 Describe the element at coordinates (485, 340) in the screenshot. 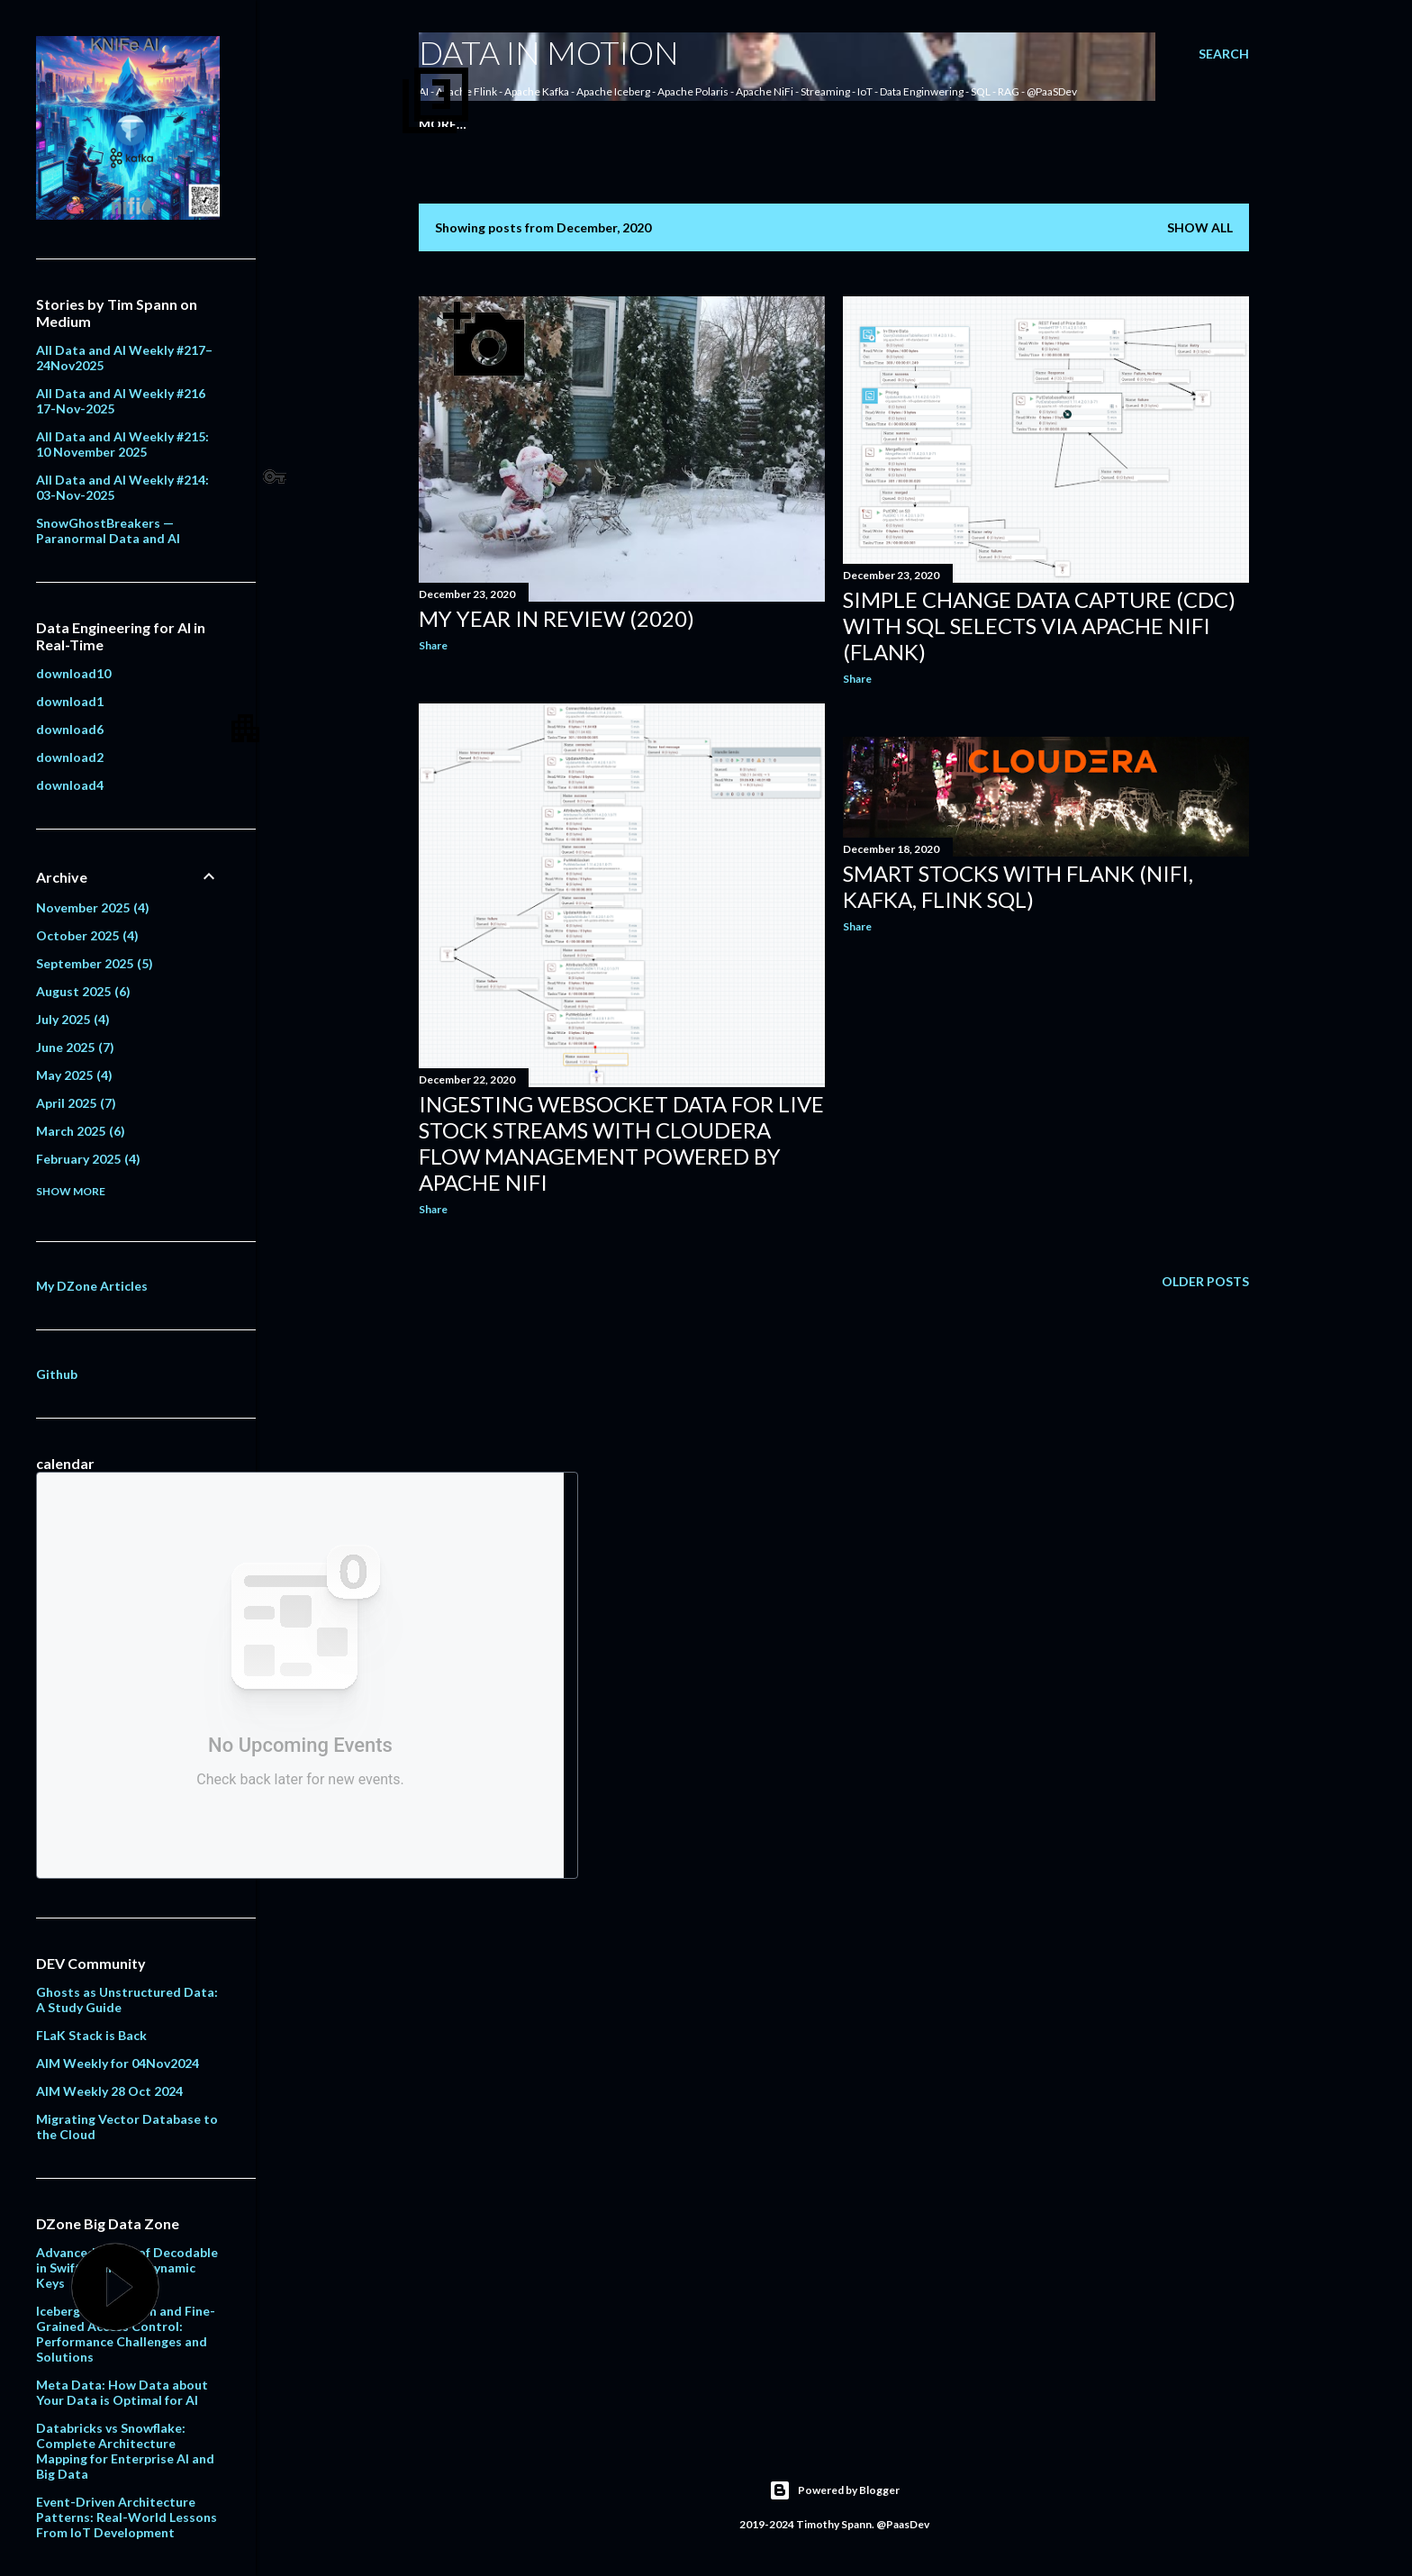

I see `add a new photo` at that location.